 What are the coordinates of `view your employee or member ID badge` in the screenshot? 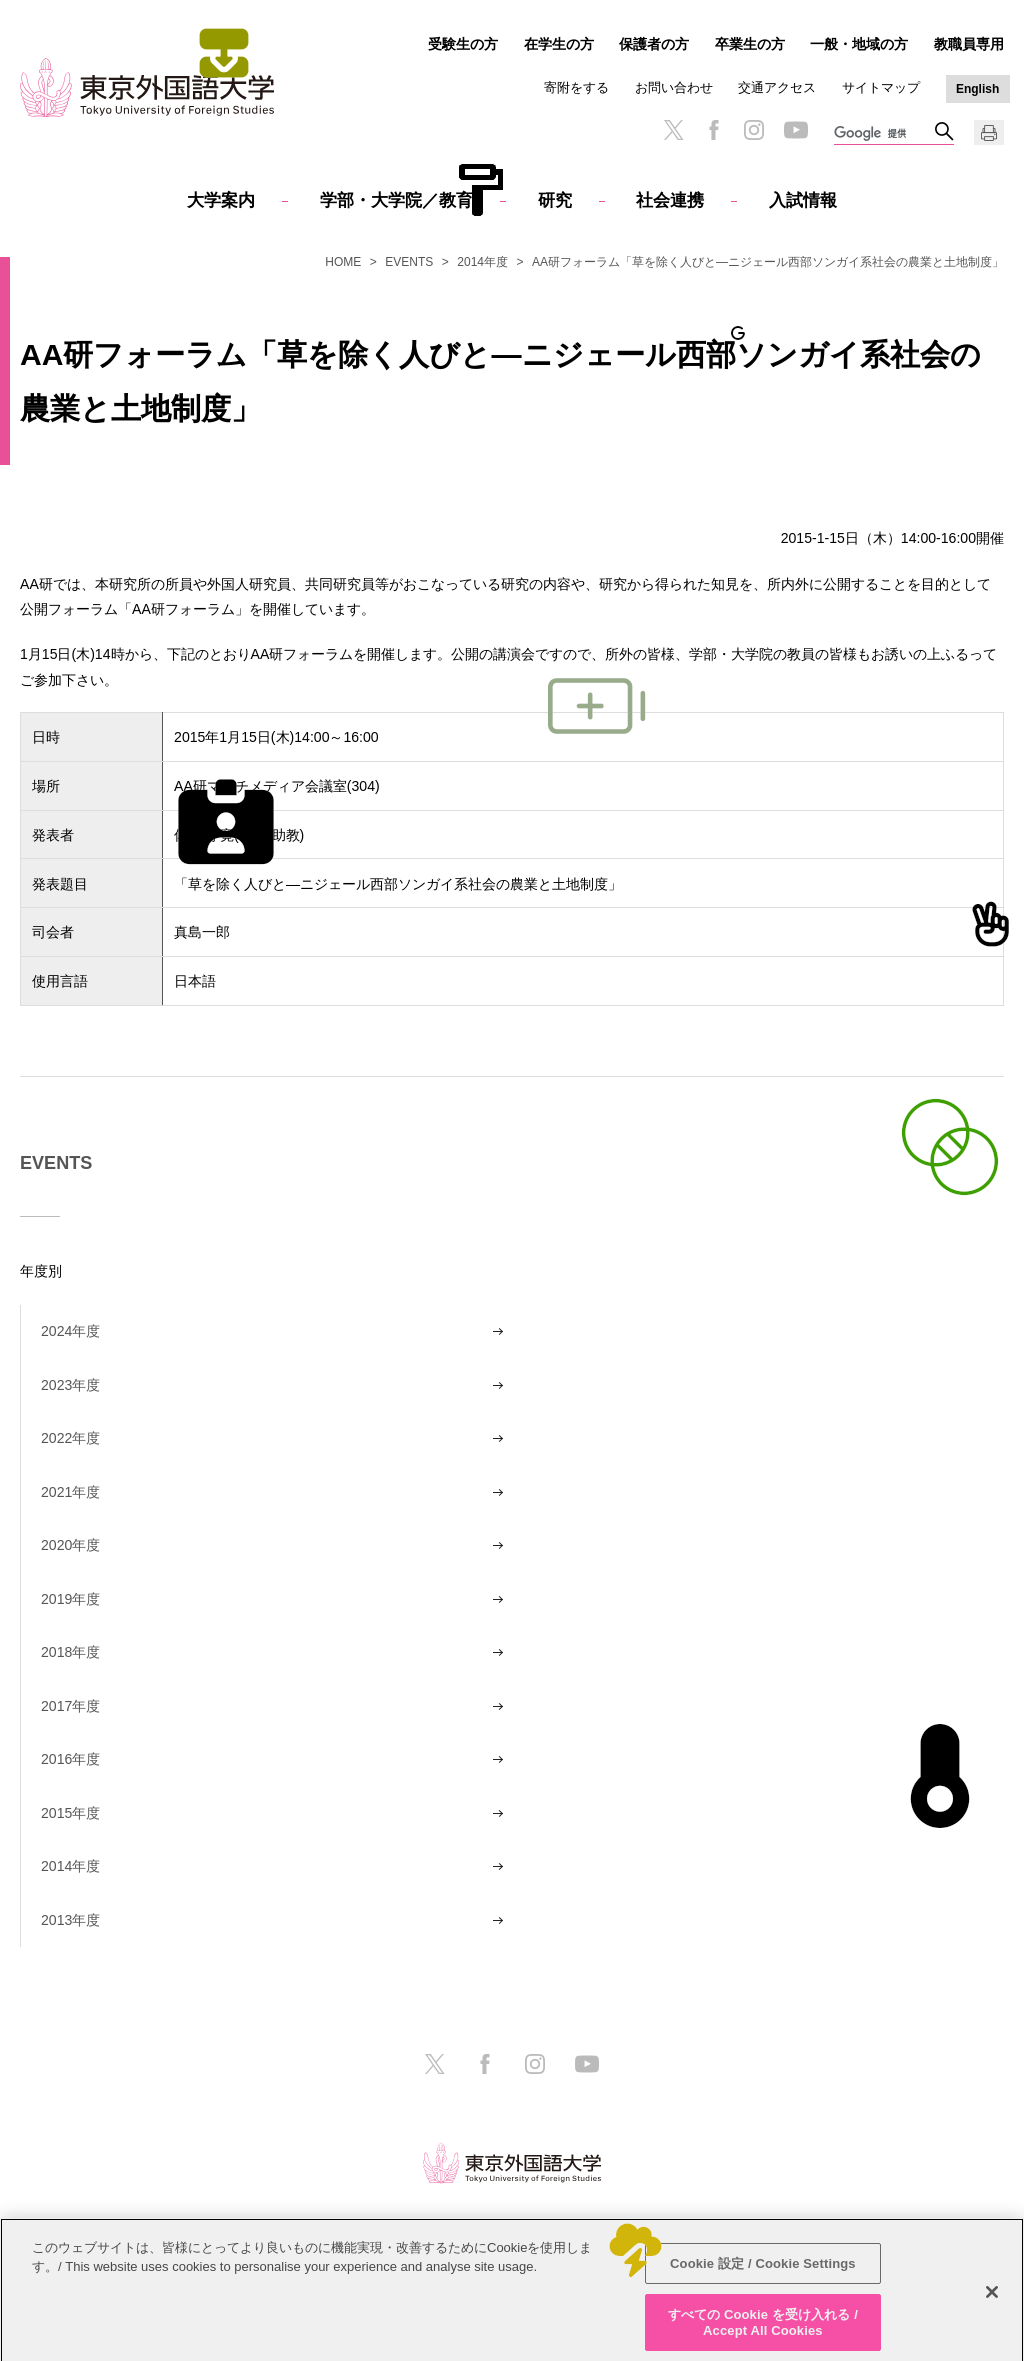 It's located at (226, 827).